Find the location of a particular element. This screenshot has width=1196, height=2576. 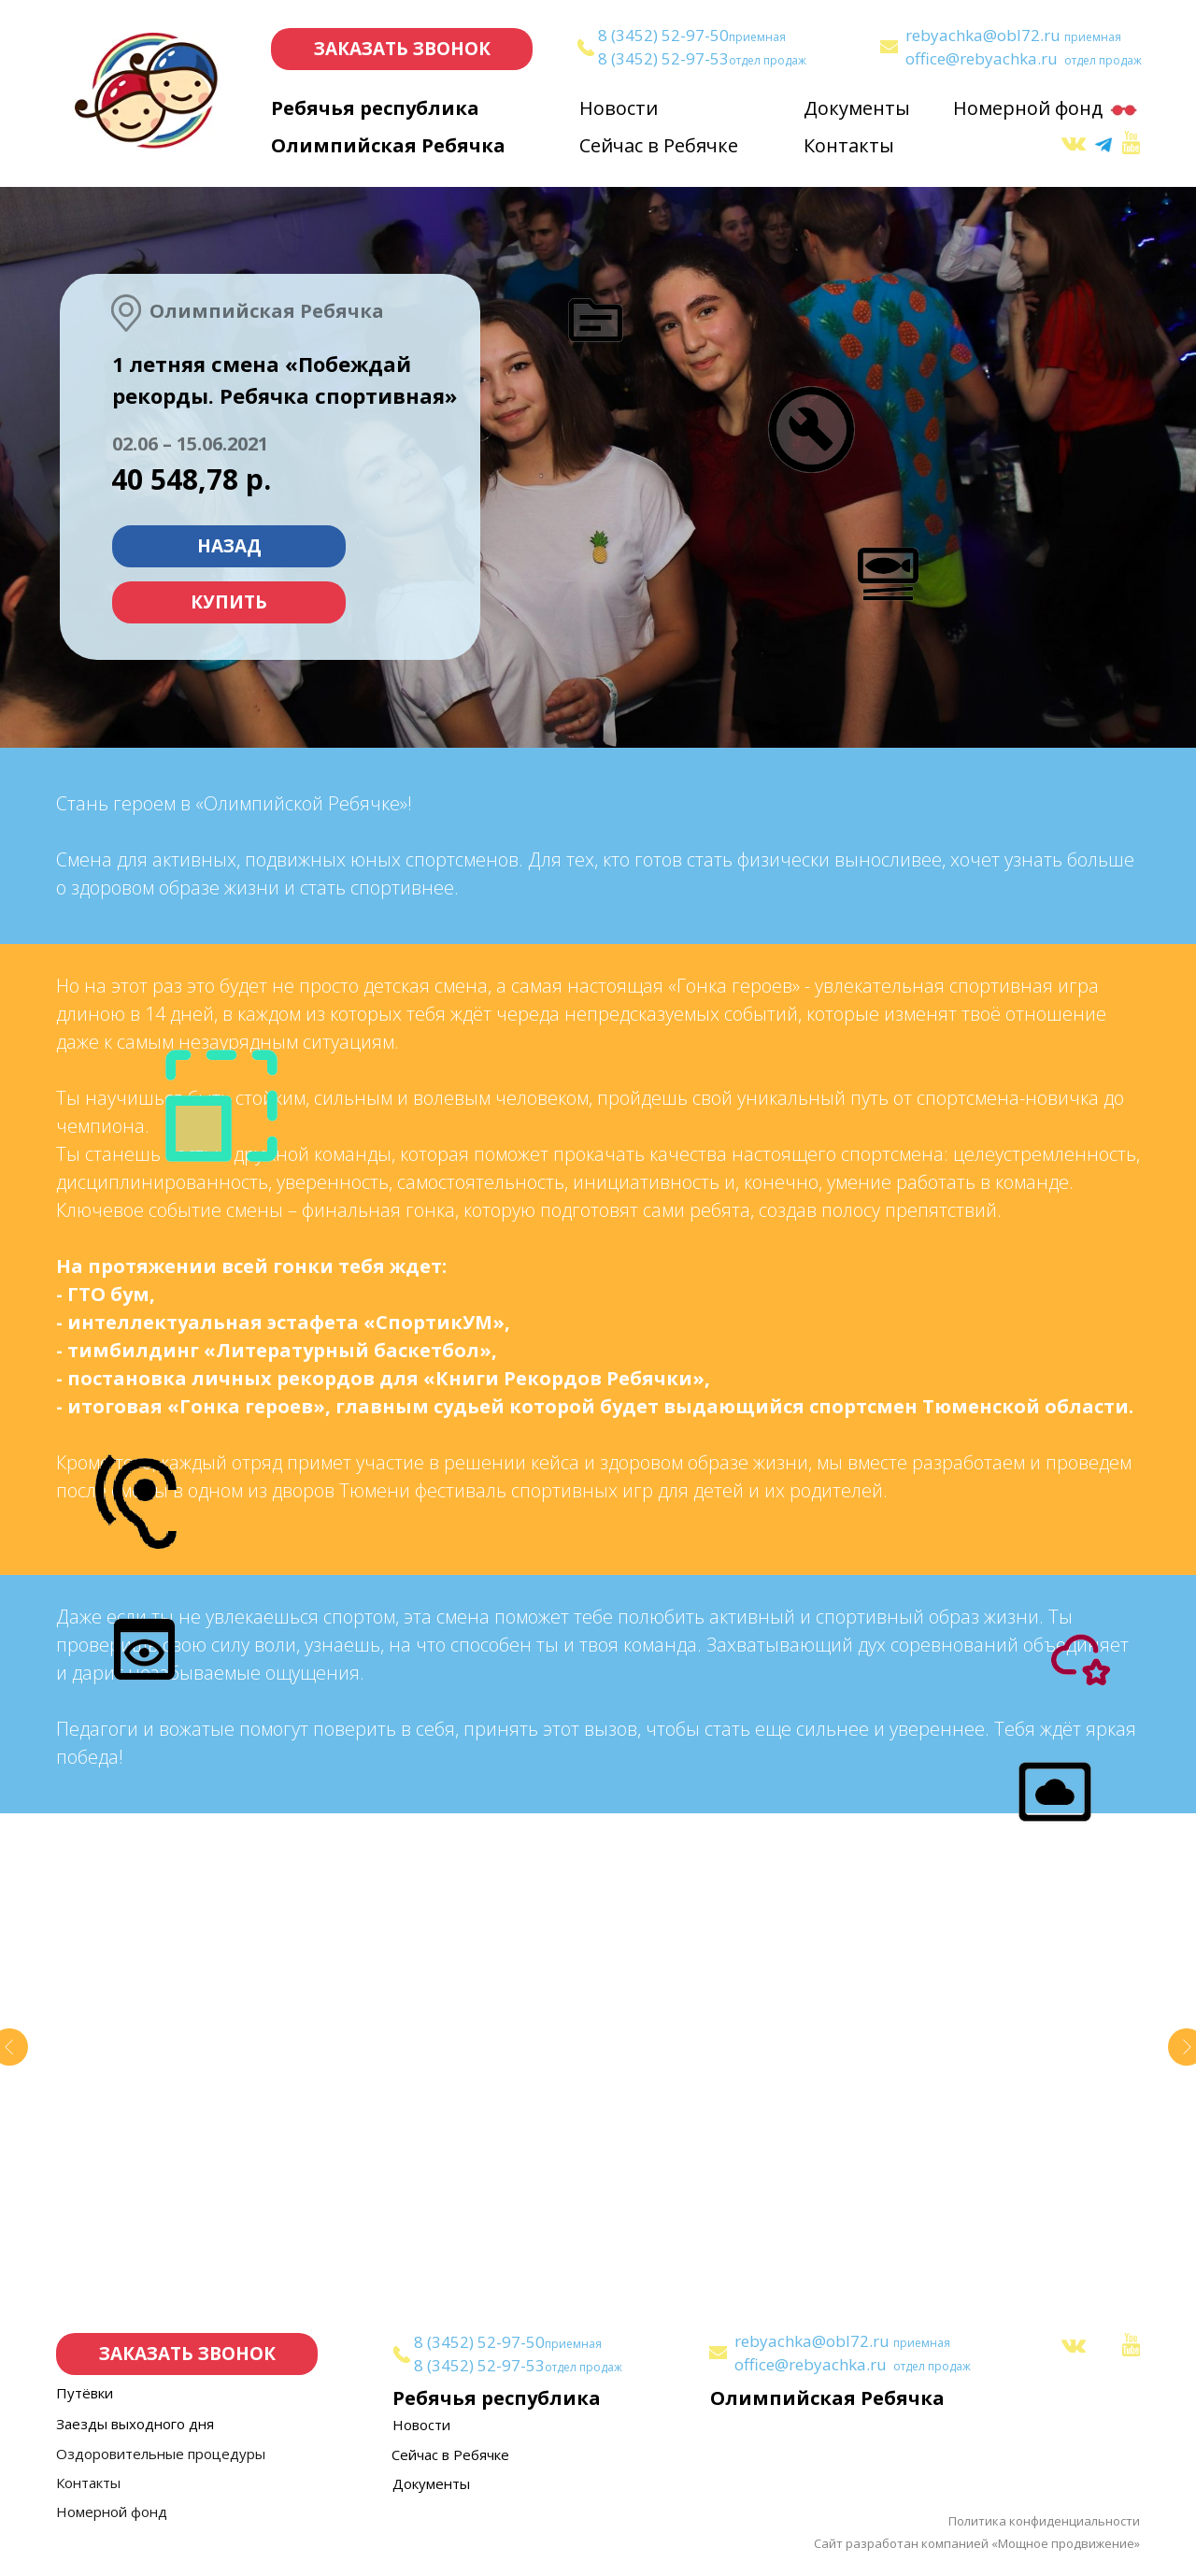

browse topics or categories is located at coordinates (595, 320).